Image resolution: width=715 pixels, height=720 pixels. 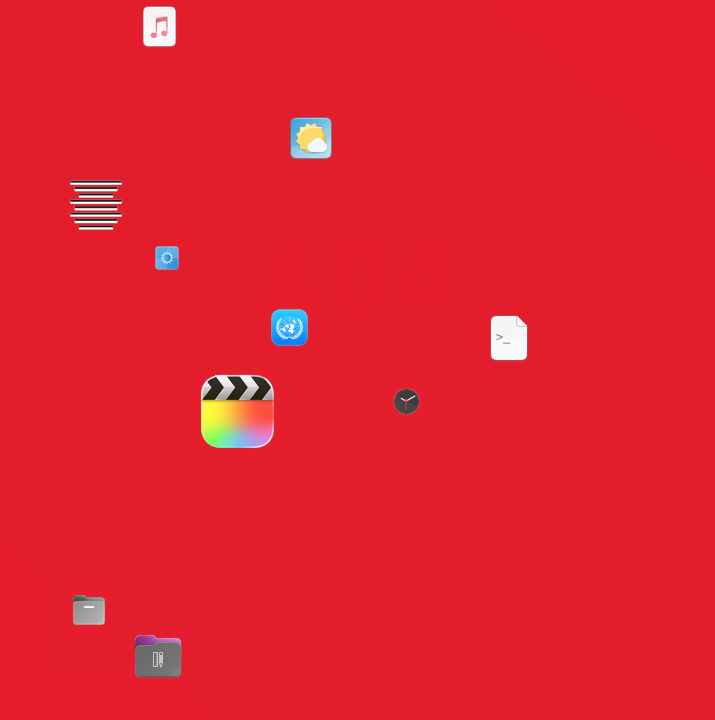 I want to click on an audio file in your system, so click(x=159, y=26).